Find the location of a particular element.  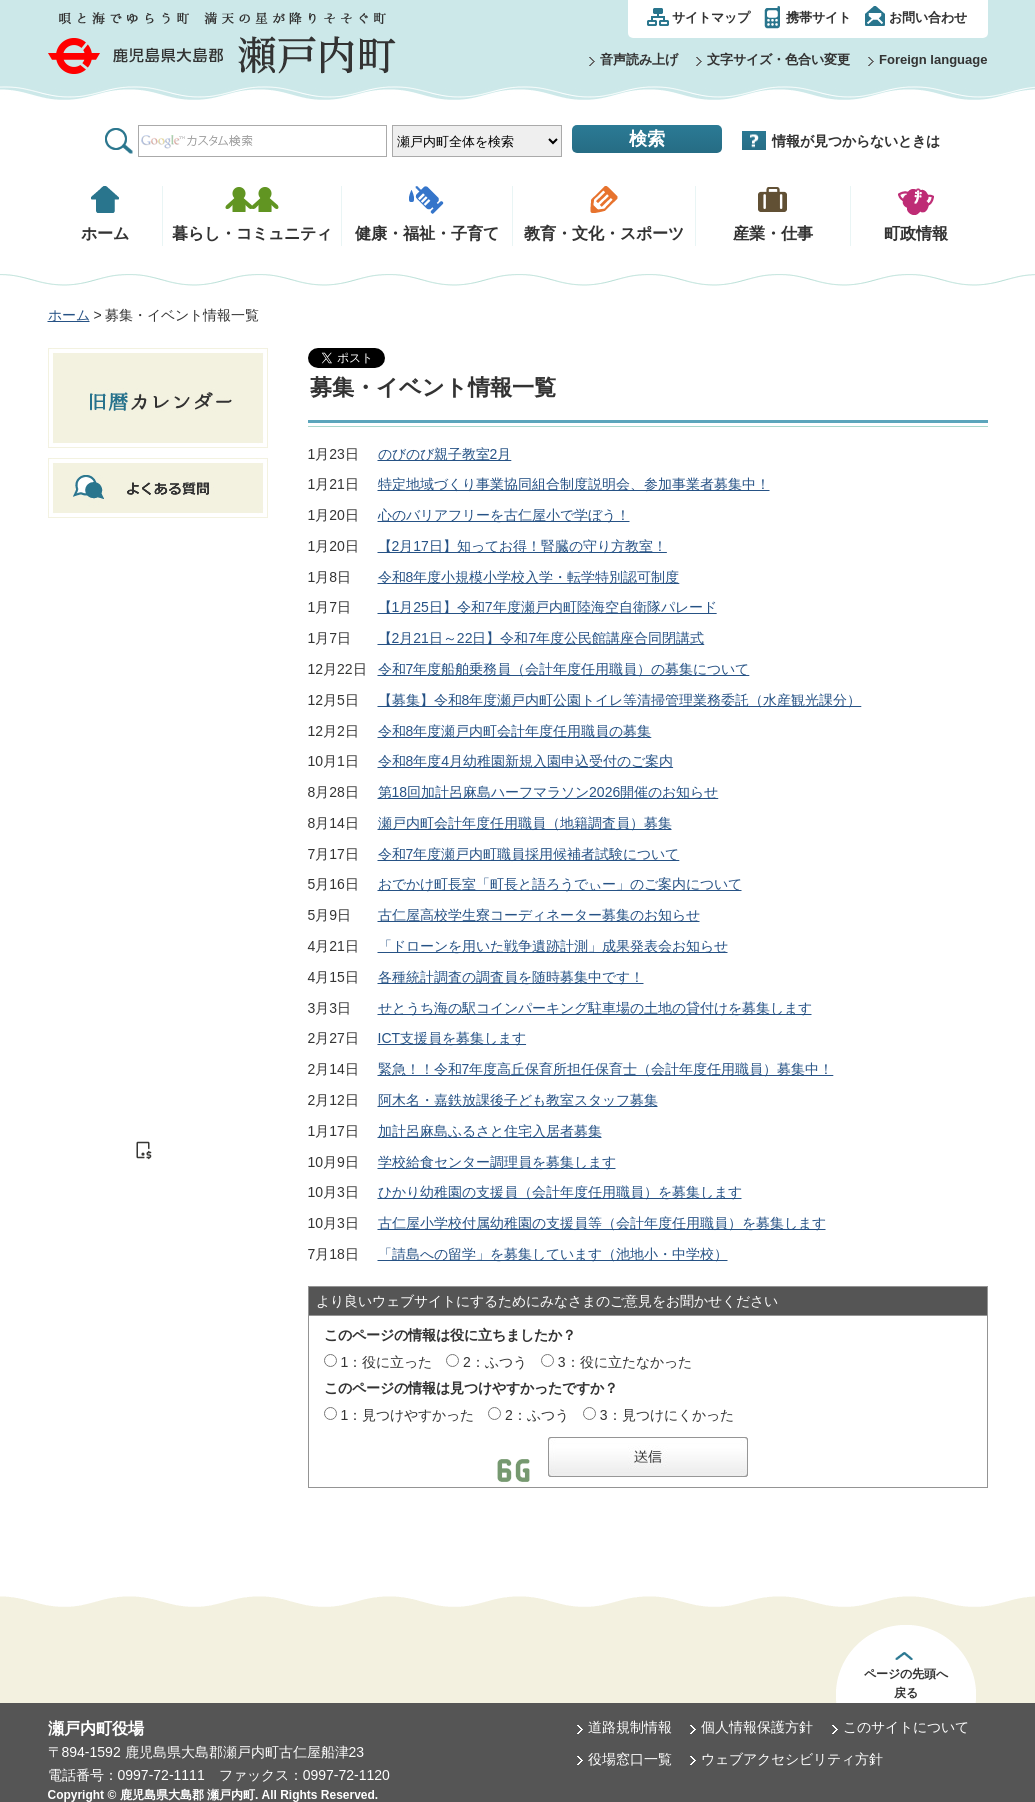

access tablet payment or billing settings is located at coordinates (143, 1150).